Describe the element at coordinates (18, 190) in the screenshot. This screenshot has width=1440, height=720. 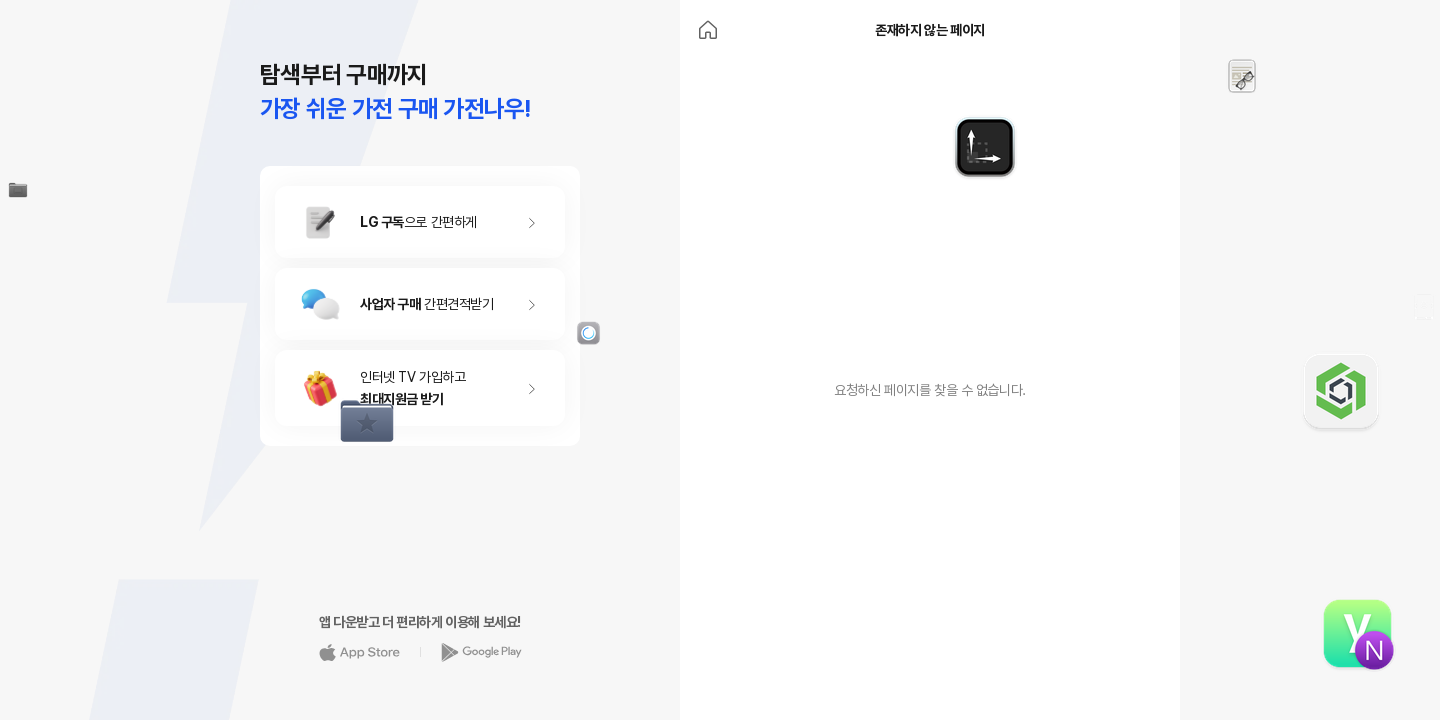
I see `open desktop folder` at that location.